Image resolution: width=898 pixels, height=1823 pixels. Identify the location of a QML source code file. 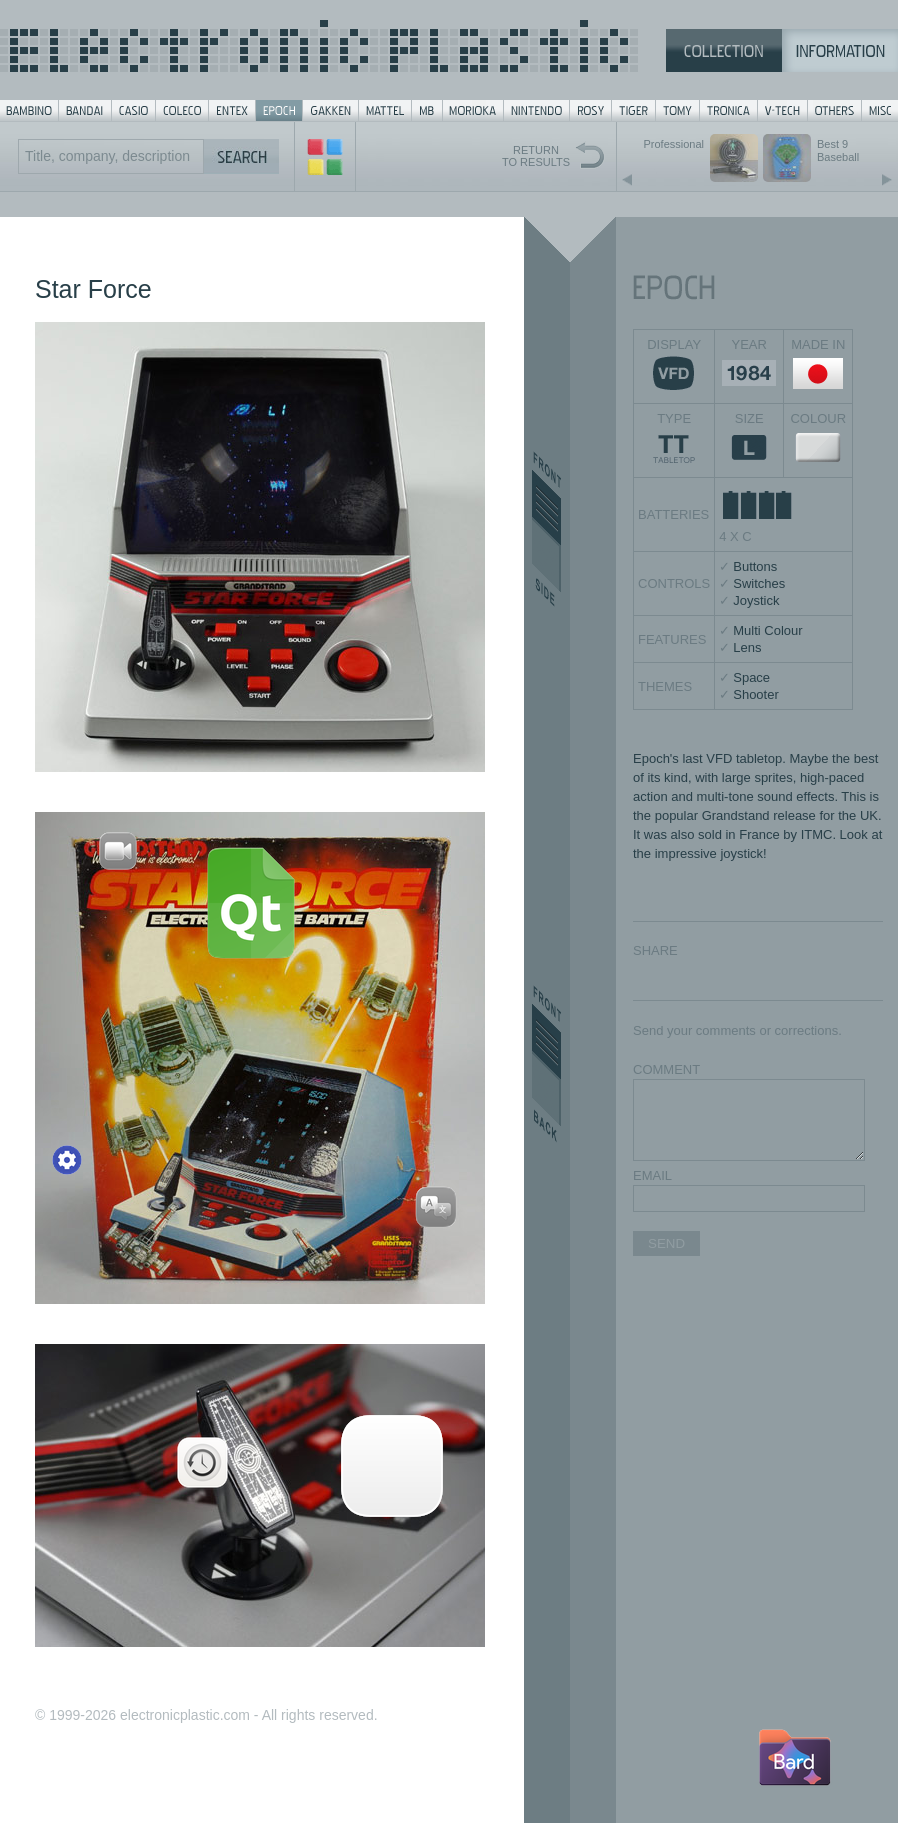
(251, 903).